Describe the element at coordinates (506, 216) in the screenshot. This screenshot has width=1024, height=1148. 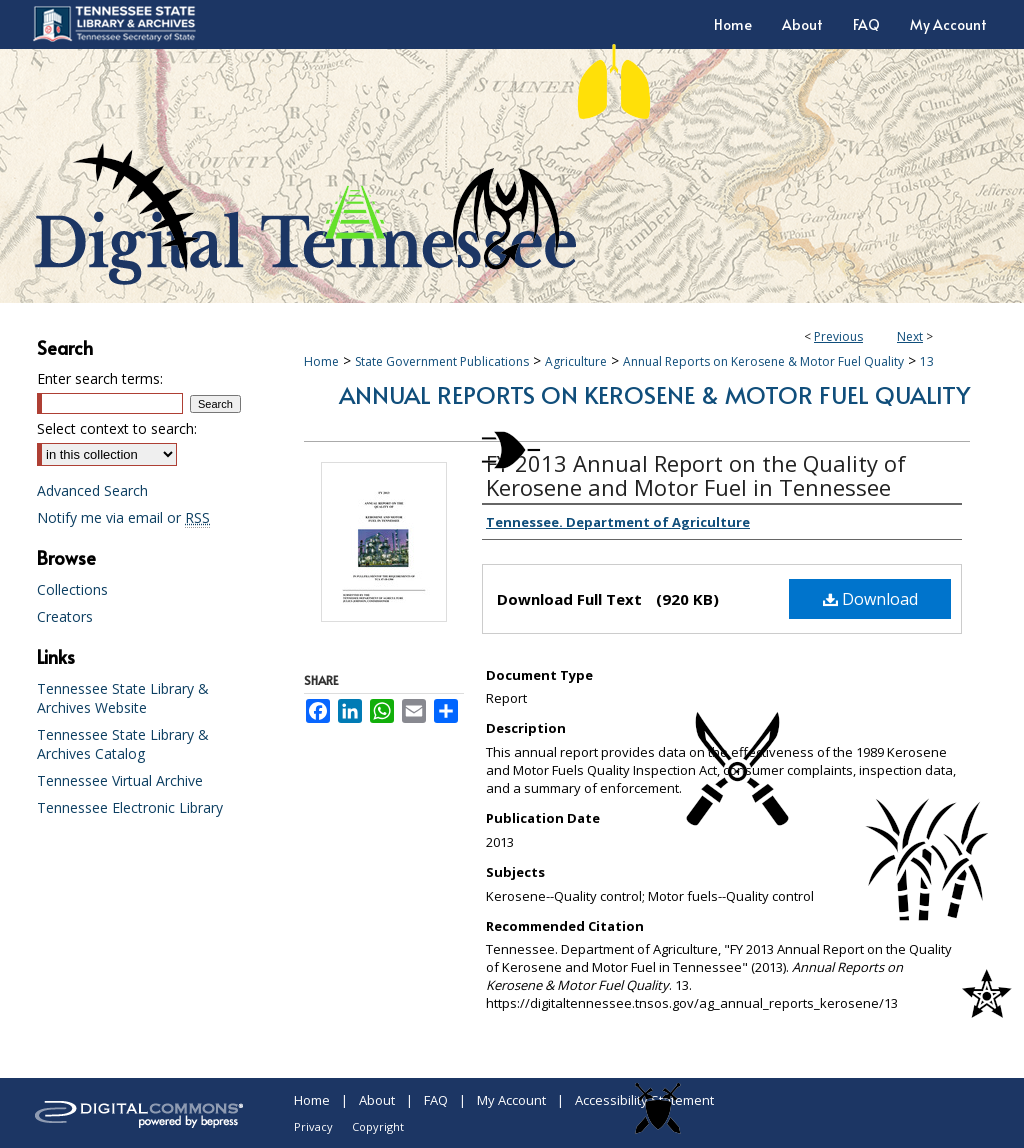
I see `represents a villain or enemy character in a game` at that location.